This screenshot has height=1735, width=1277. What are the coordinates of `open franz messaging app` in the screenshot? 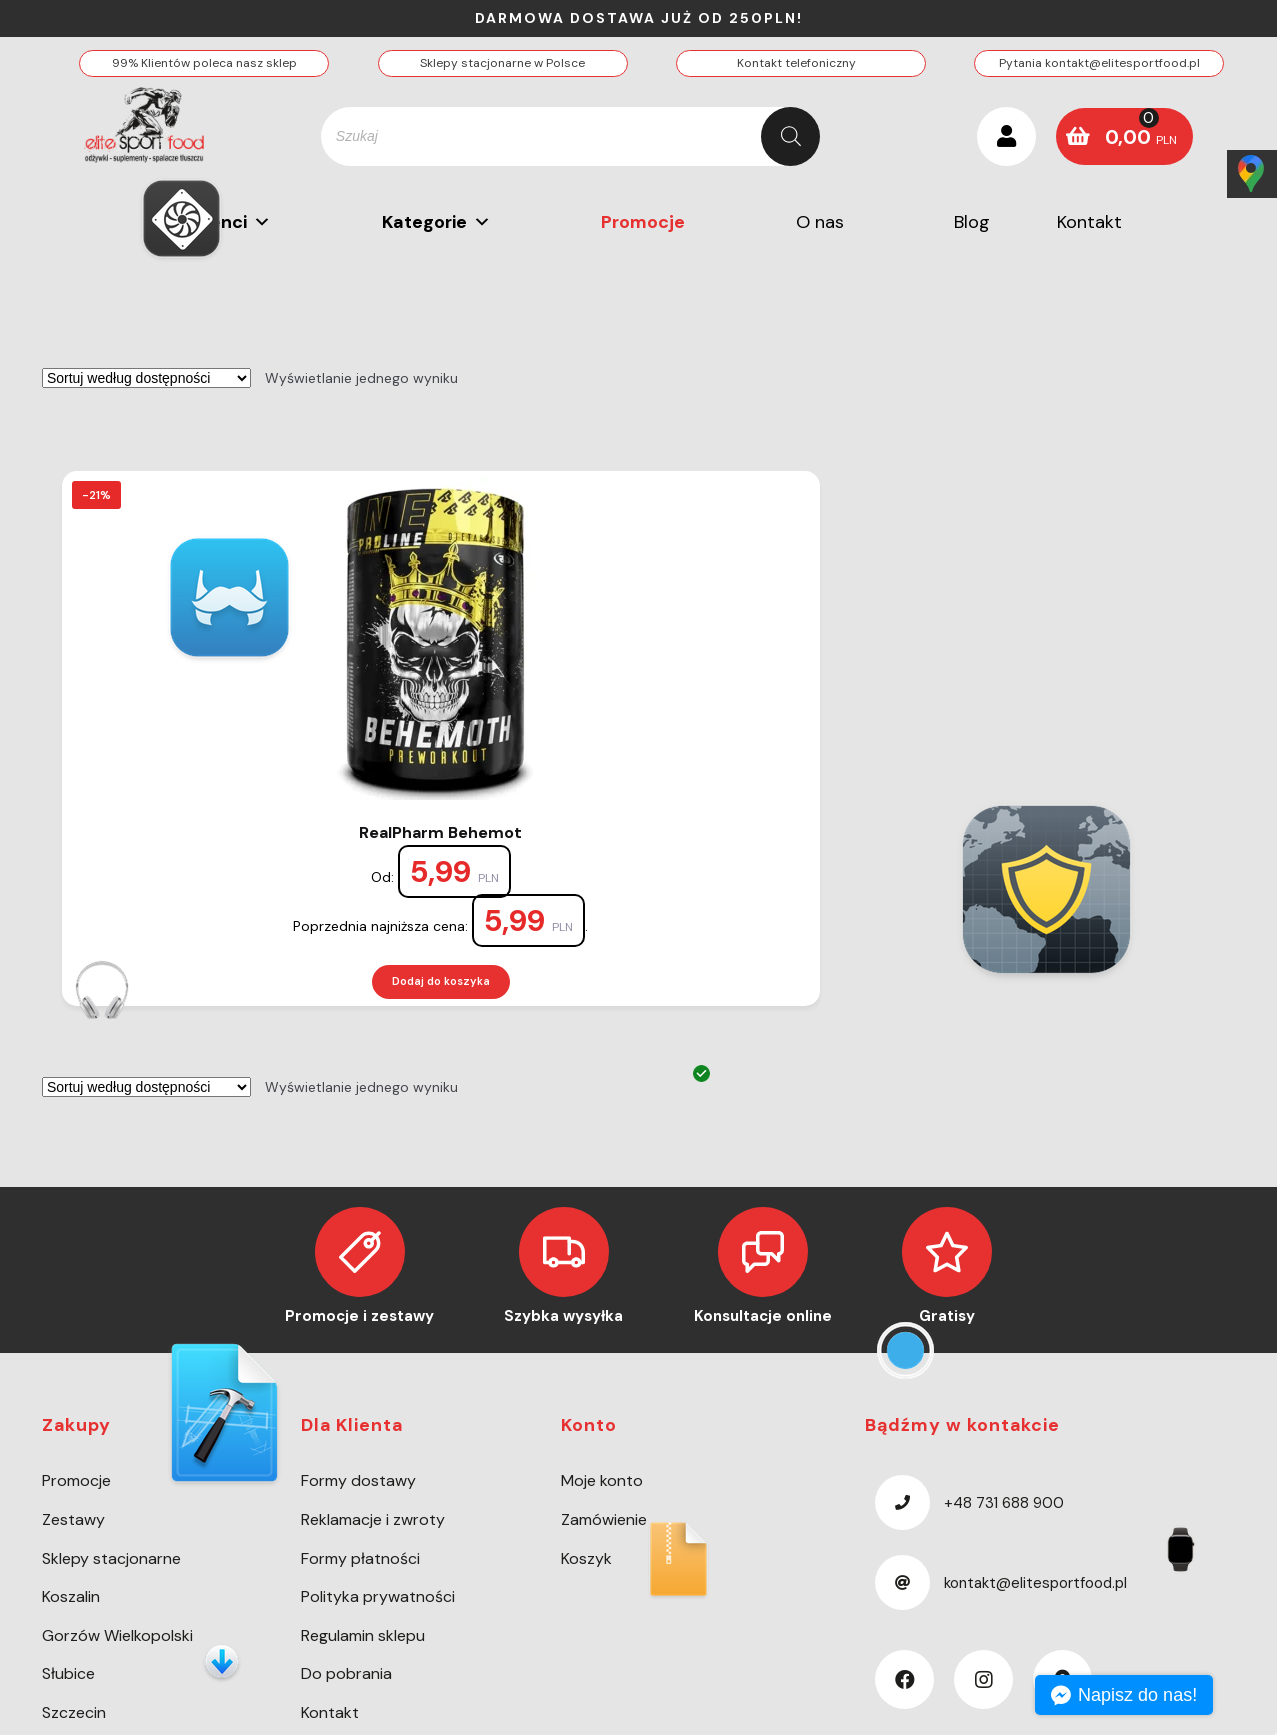 It's located at (229, 597).